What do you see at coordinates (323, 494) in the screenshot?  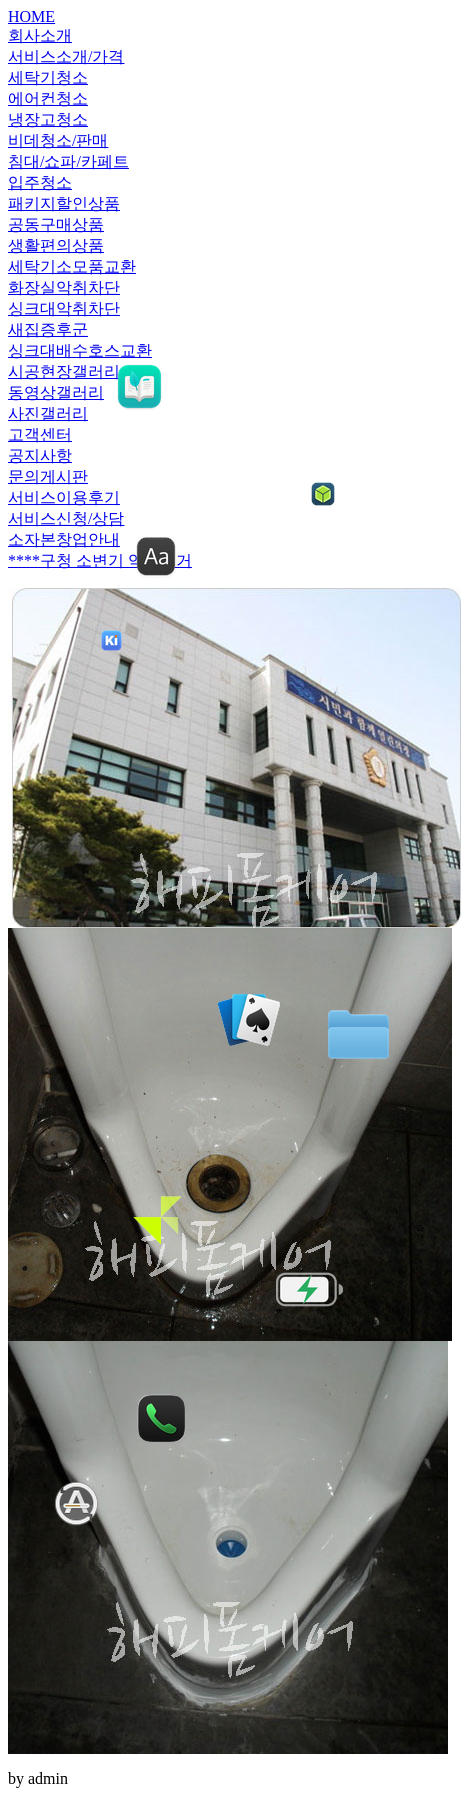 I see `open balenaEtcher to flash OS images` at bounding box center [323, 494].